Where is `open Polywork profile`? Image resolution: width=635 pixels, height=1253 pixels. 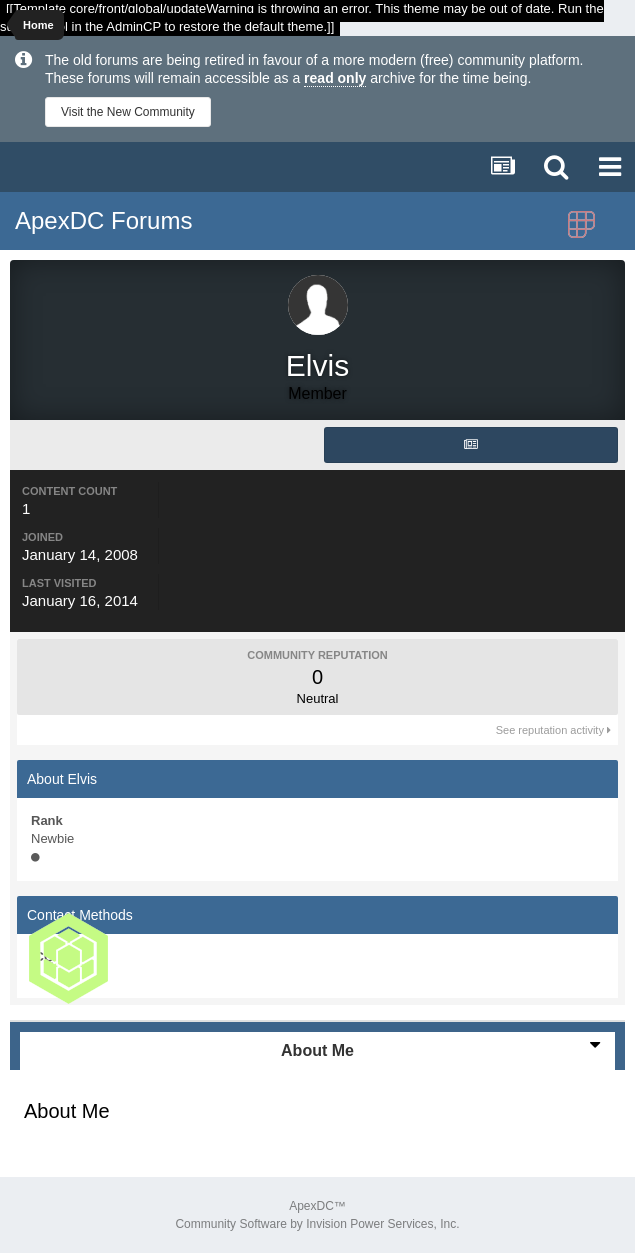
open Polywork profile is located at coordinates (581, 224).